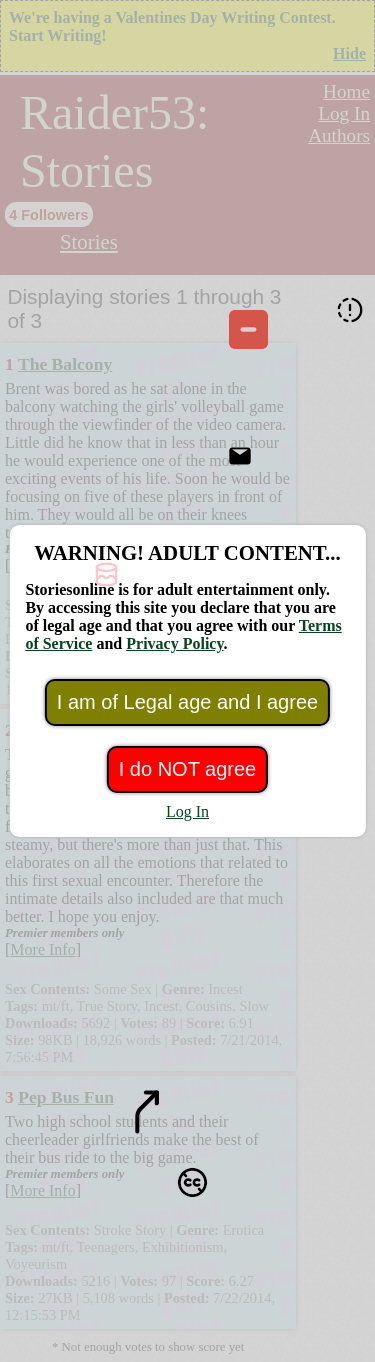  Describe the element at coordinates (240, 456) in the screenshot. I see `open your email inbox` at that location.